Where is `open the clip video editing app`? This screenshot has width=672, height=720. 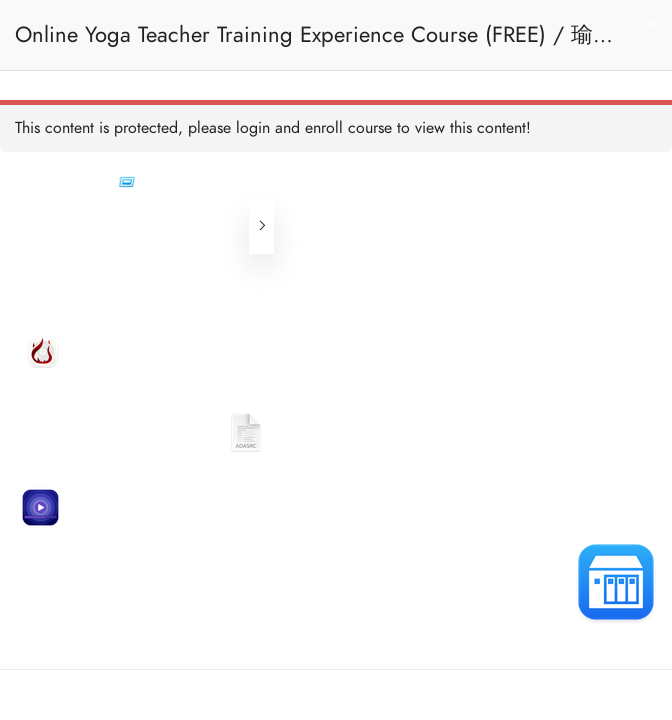 open the clip video editing app is located at coordinates (40, 507).